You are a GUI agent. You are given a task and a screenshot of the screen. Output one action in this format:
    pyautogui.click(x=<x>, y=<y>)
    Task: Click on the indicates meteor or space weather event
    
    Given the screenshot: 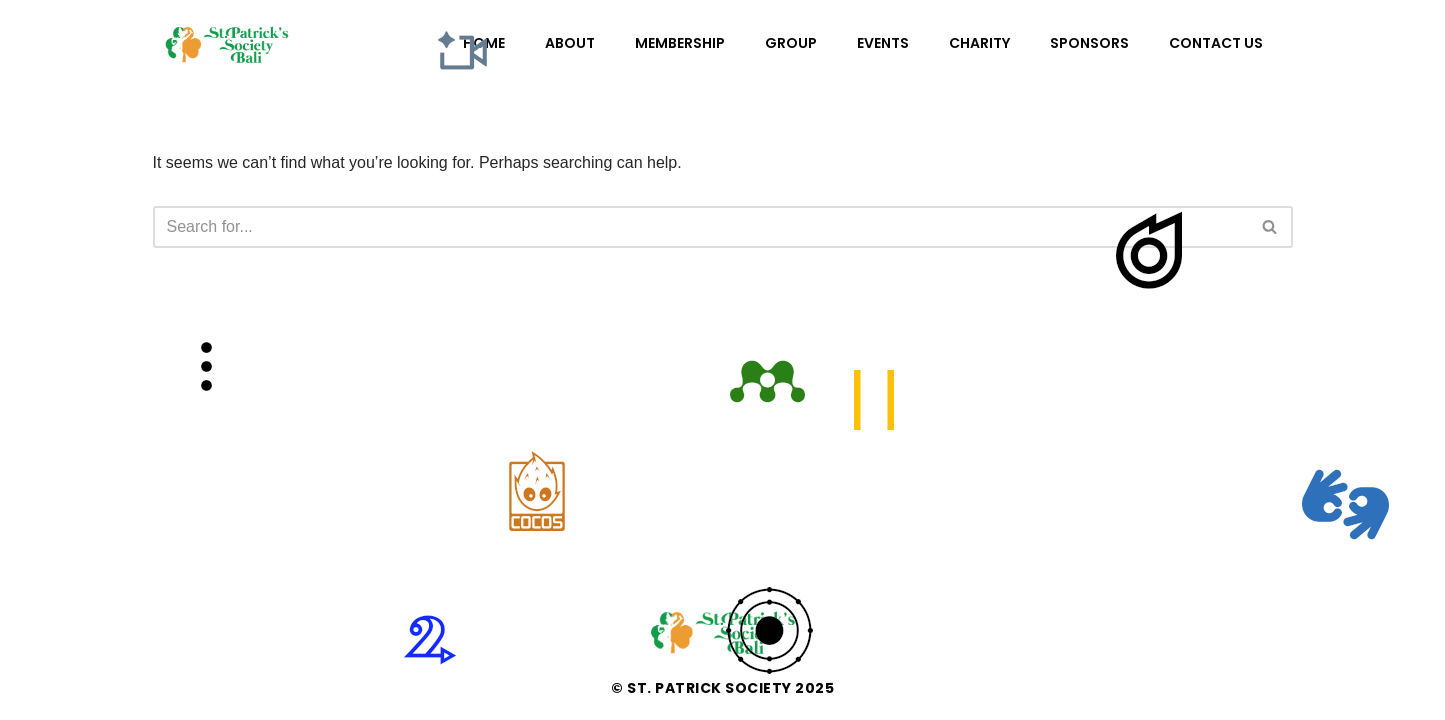 What is the action you would take?
    pyautogui.click(x=1149, y=252)
    